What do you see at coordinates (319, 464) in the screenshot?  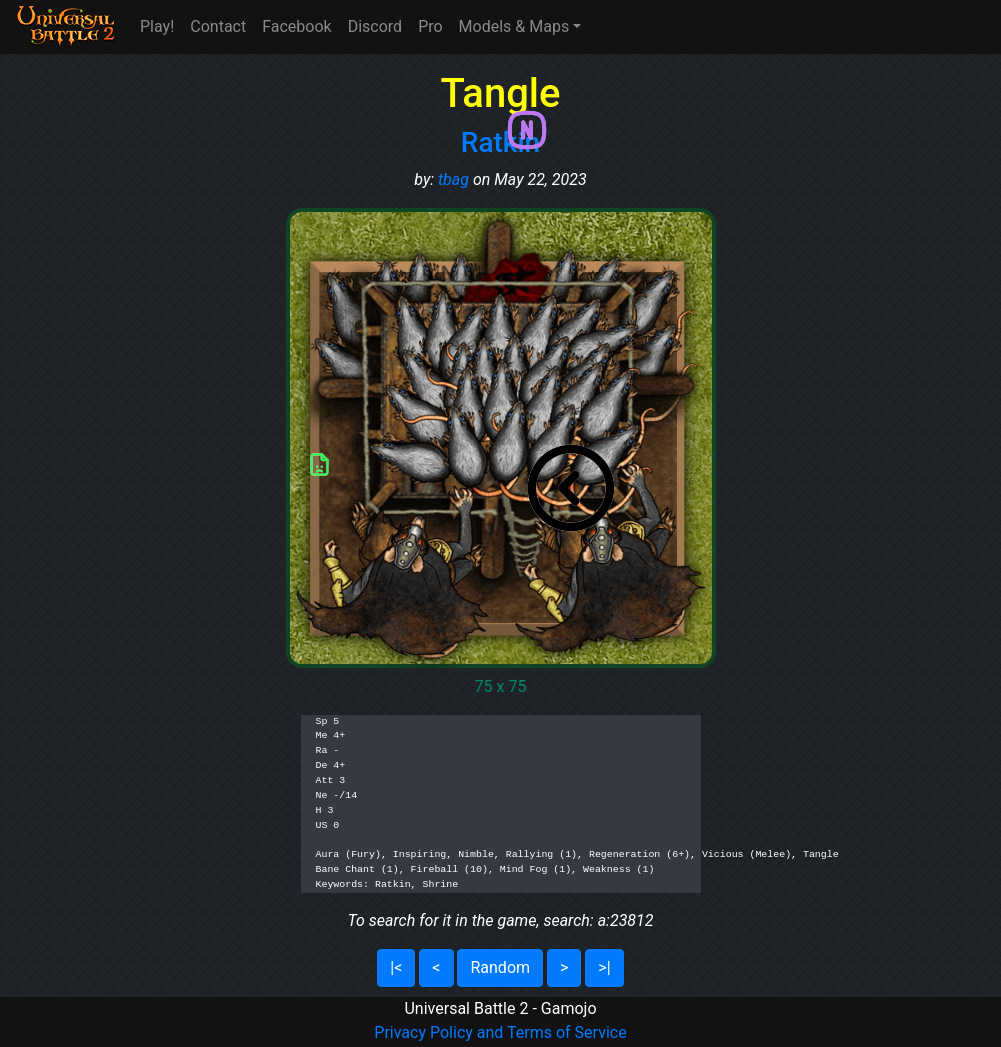 I see `file not found or missing document` at bounding box center [319, 464].